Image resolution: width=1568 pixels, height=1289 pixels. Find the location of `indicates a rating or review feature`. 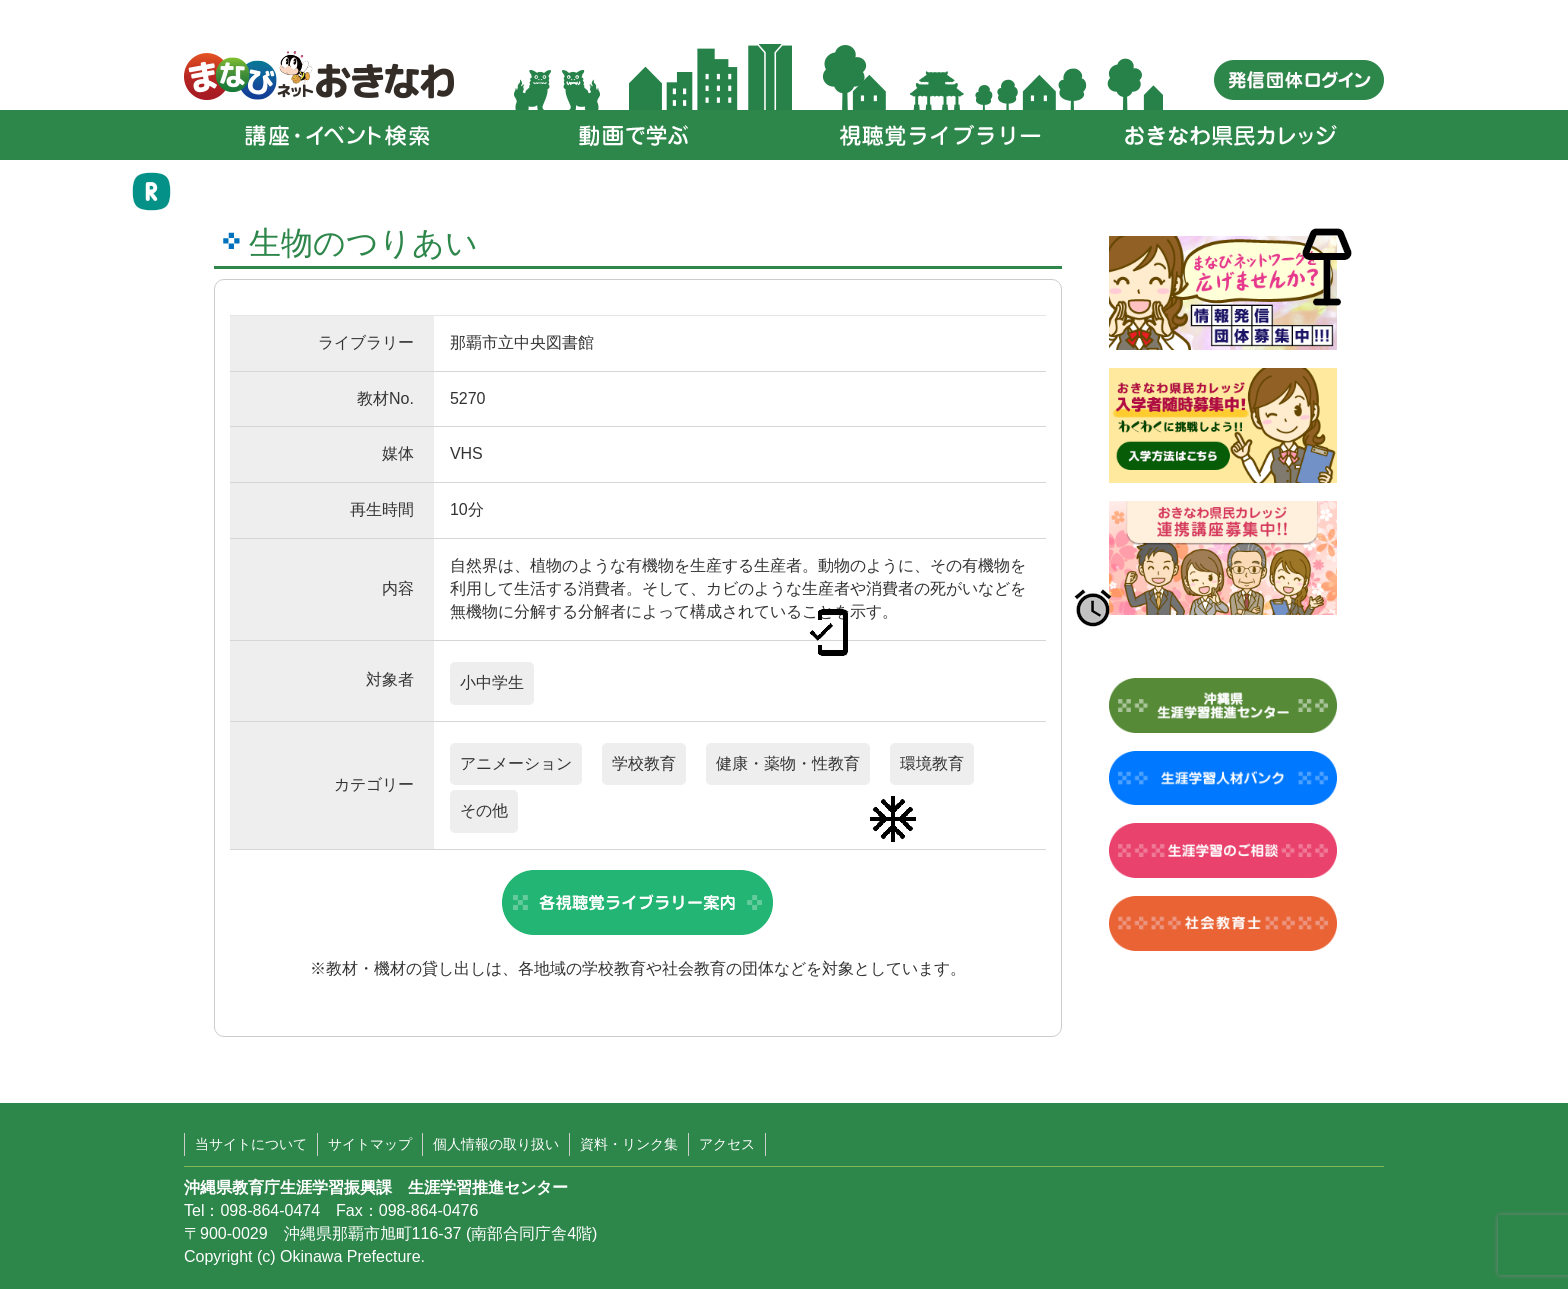

indicates a rating or review feature is located at coordinates (151, 191).